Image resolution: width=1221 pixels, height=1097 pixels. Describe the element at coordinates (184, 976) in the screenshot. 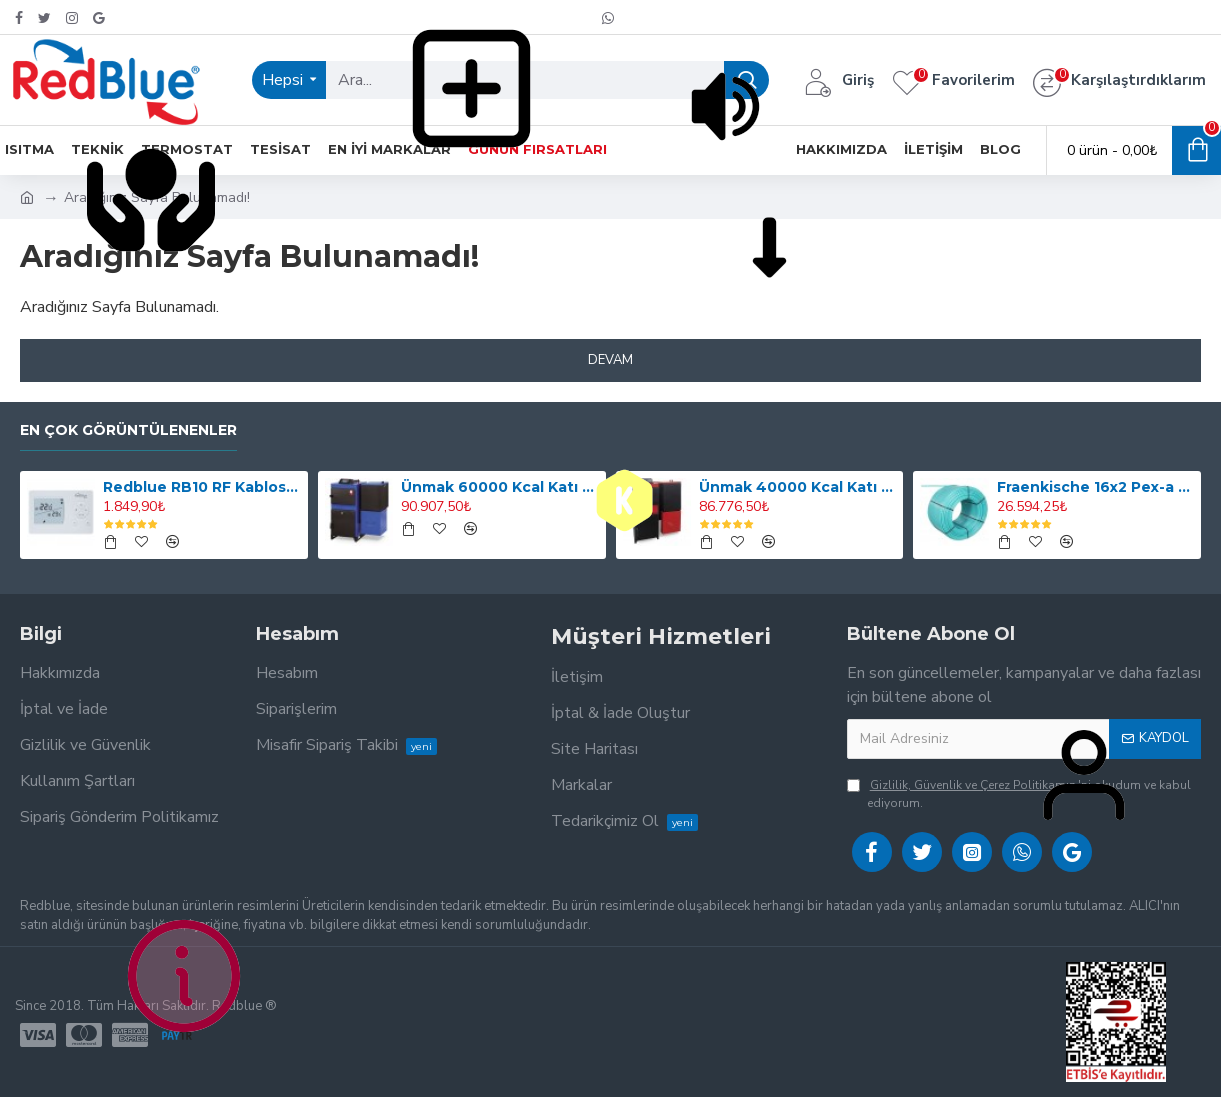

I see `view more information or details` at that location.